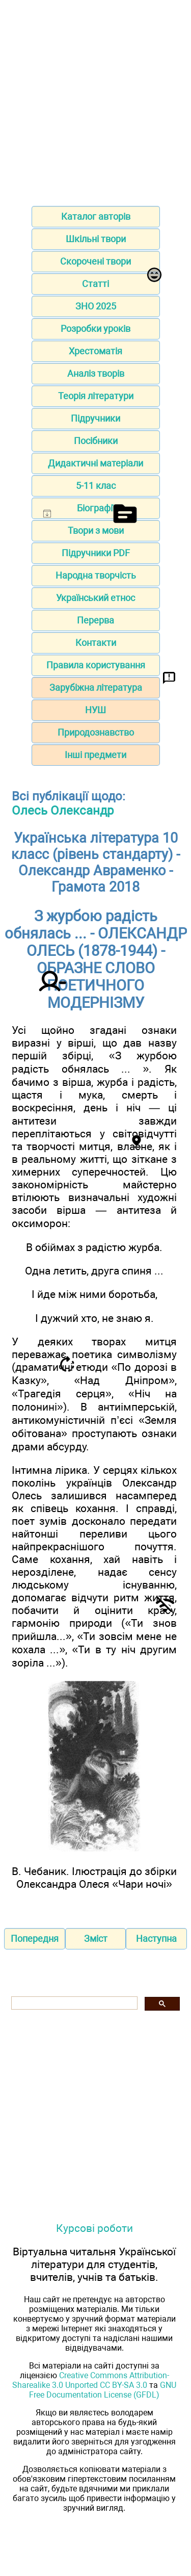 This screenshot has width=191, height=2576. What do you see at coordinates (154, 275) in the screenshot?
I see `rate your experience as very satisfied` at bounding box center [154, 275].